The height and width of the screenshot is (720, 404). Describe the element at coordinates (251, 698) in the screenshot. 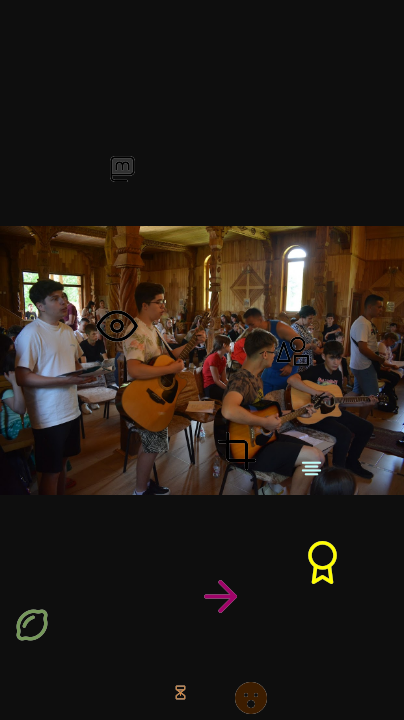

I see `indicates surprising or unexpected content` at that location.